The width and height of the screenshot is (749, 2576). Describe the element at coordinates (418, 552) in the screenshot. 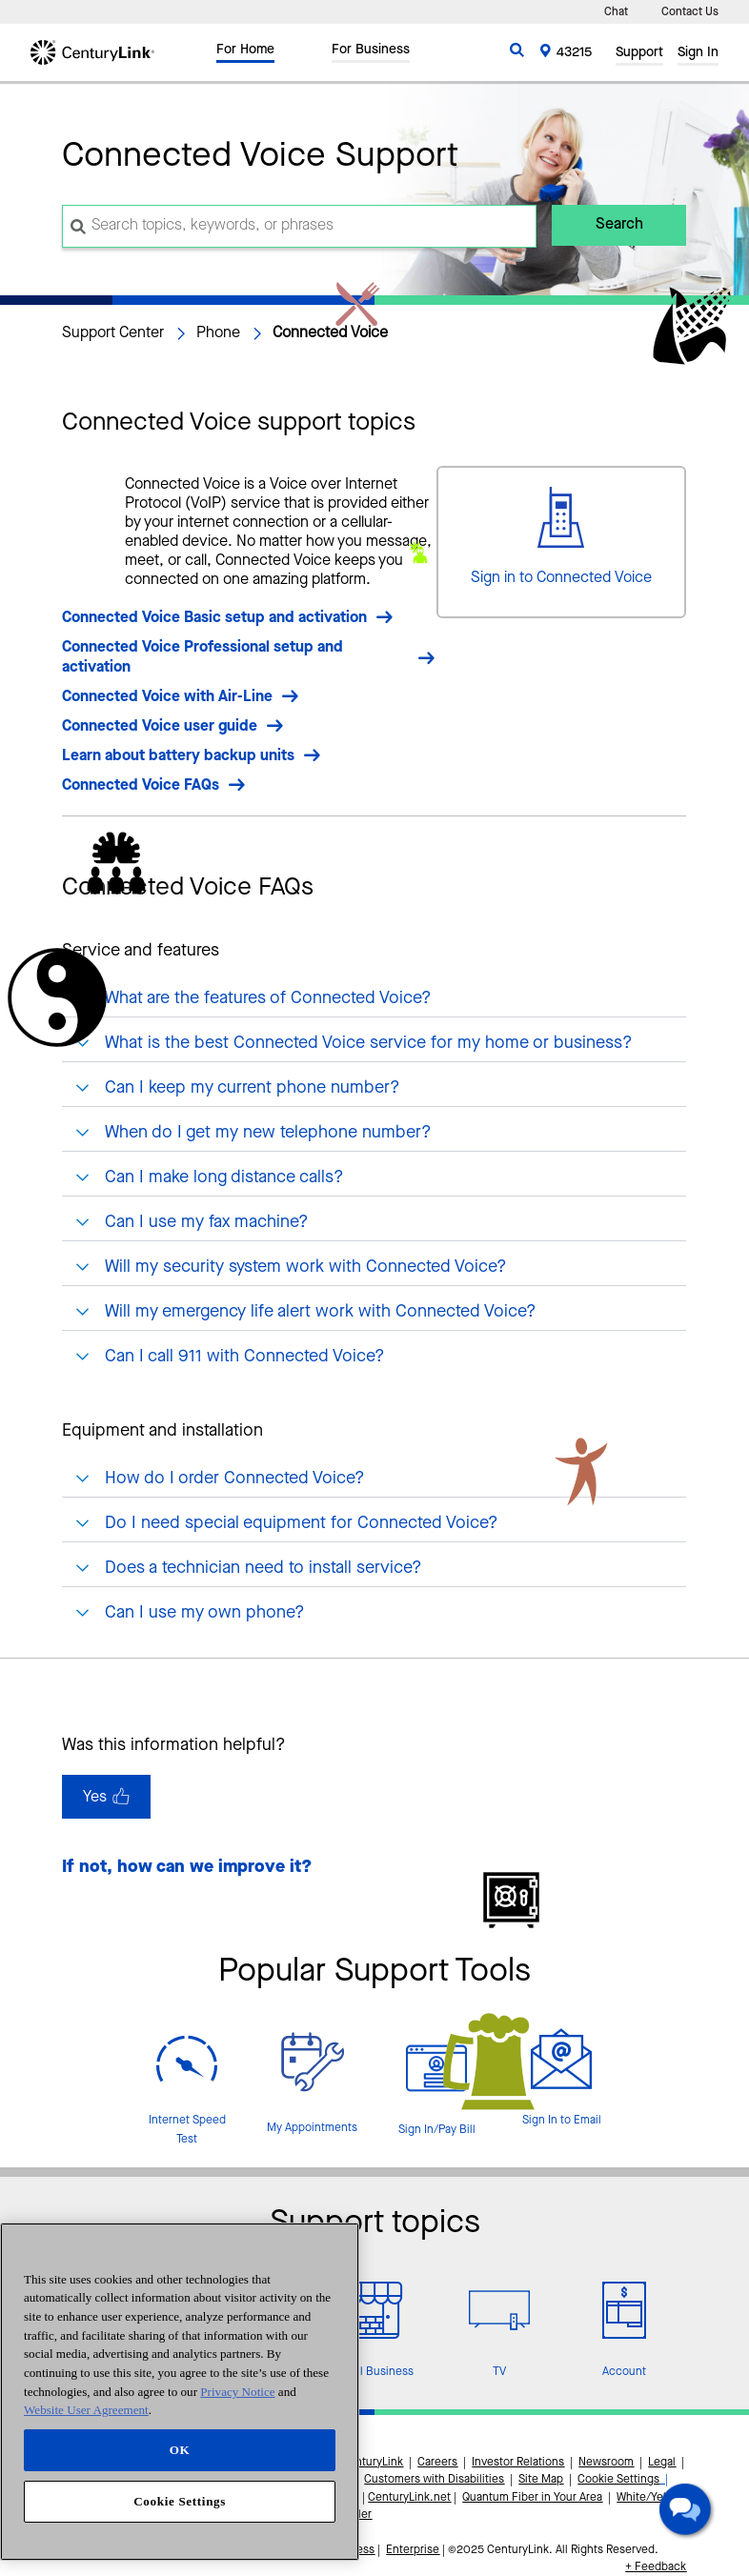

I see `indicates a surprised or shocked reaction` at that location.